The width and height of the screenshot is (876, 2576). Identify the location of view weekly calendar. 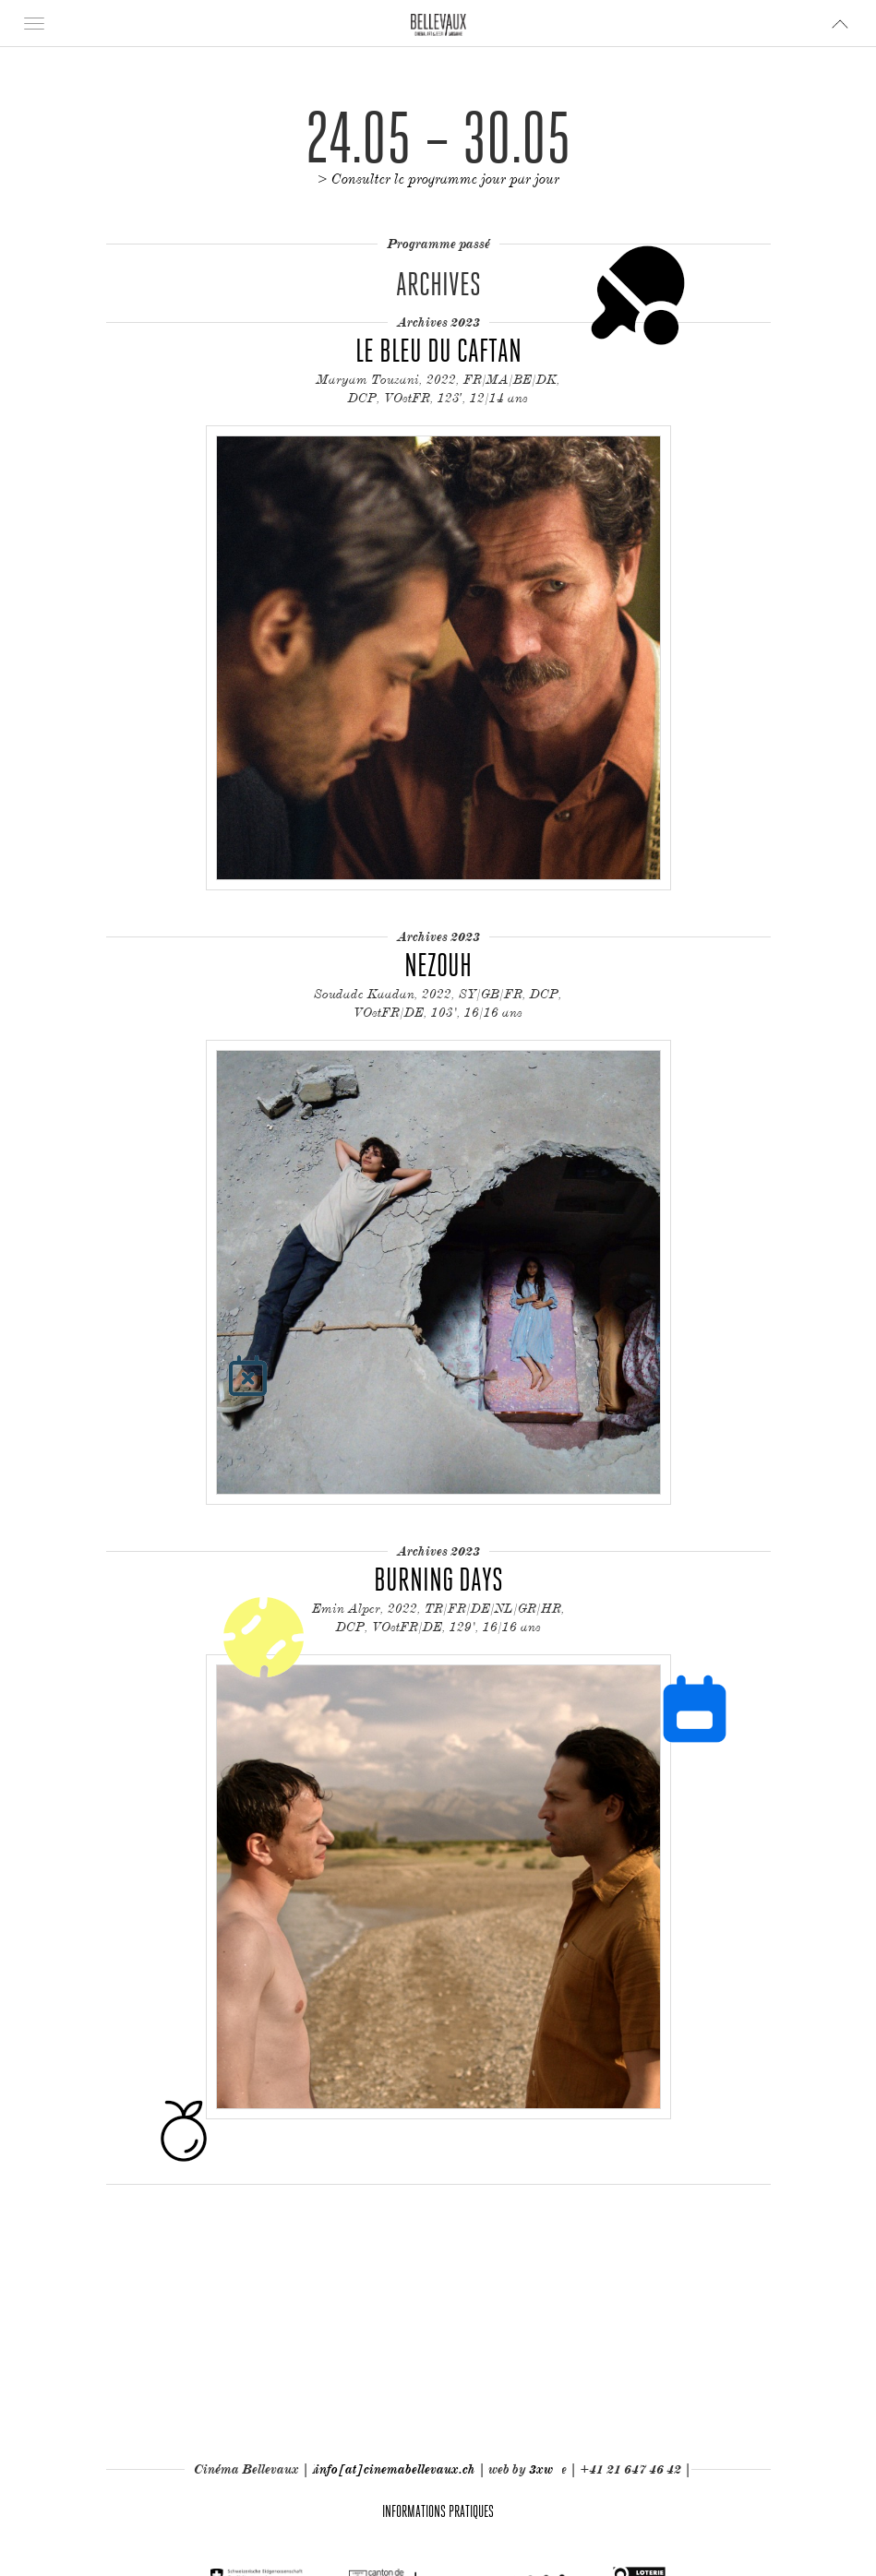
(694, 1711).